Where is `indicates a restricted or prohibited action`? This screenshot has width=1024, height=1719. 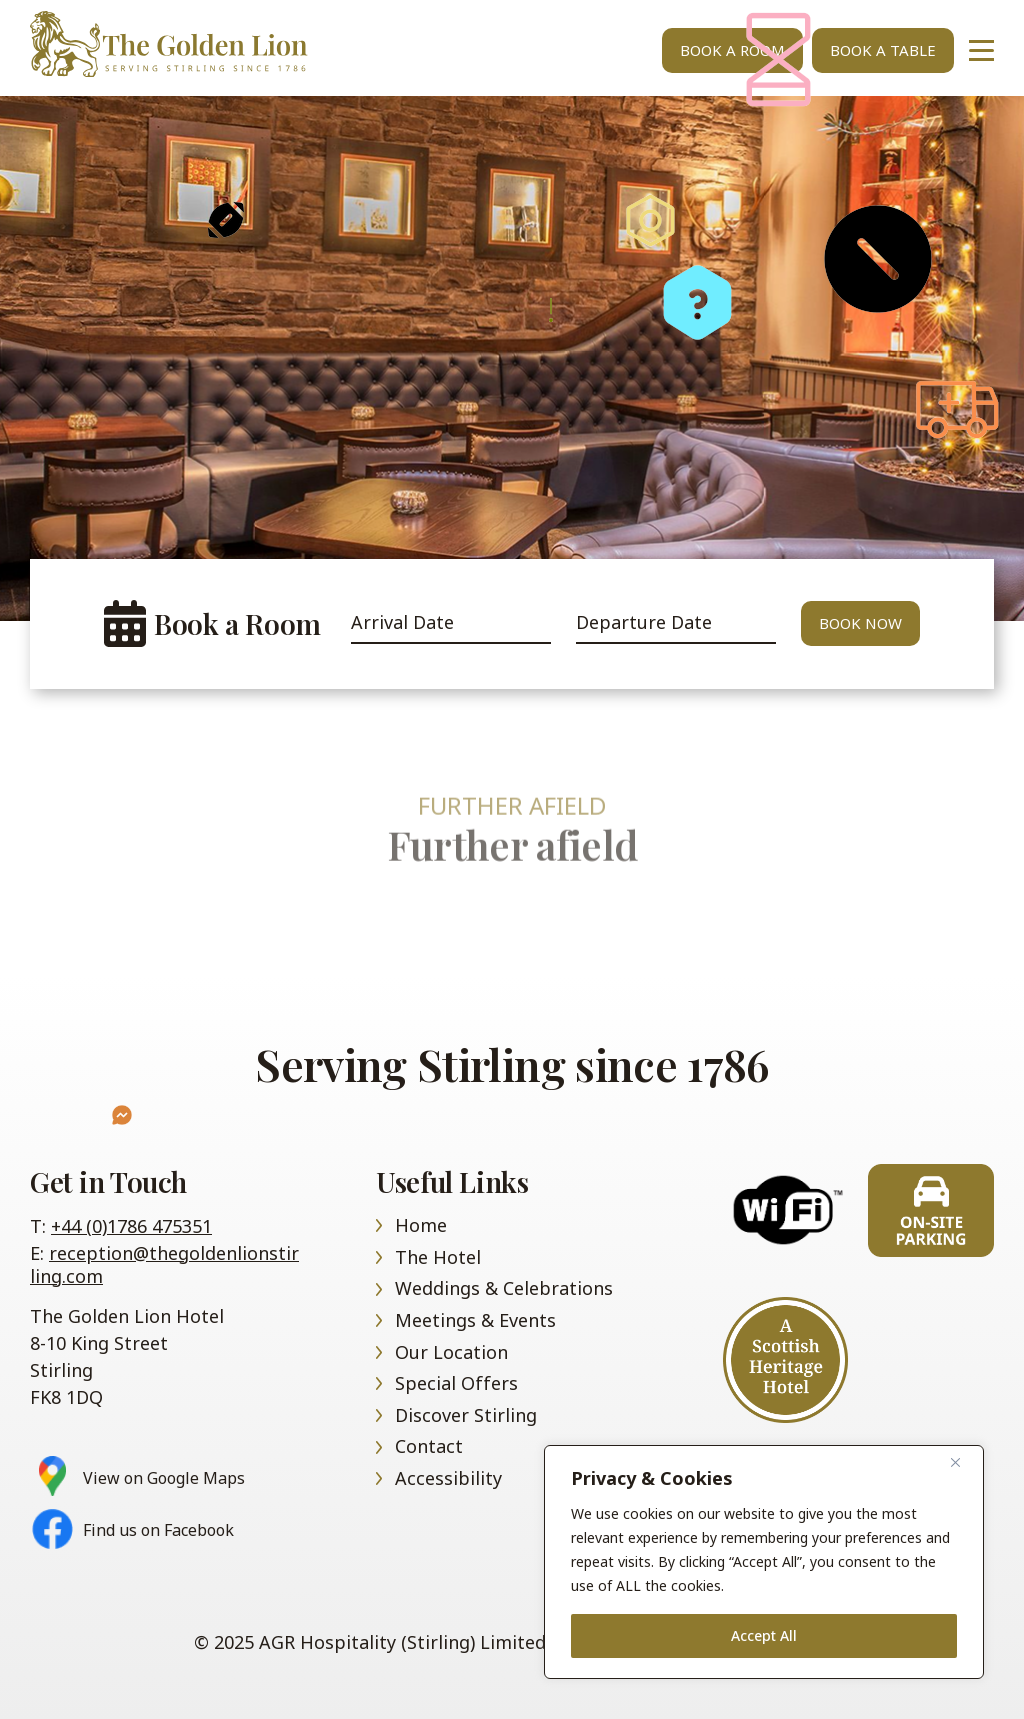 indicates a restricted or prohibited action is located at coordinates (878, 259).